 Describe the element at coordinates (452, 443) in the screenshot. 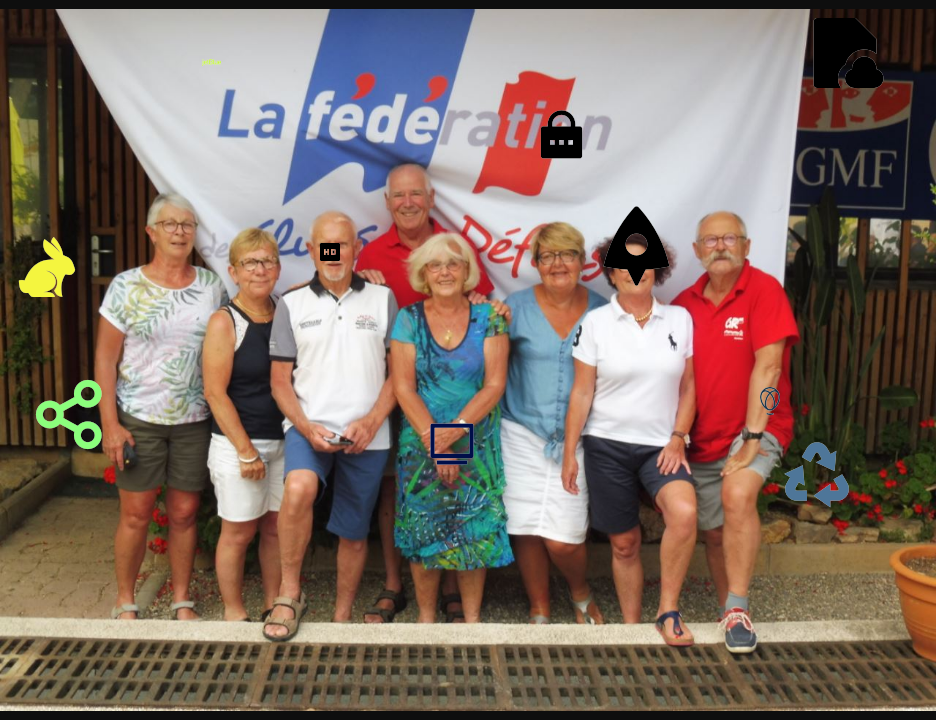

I see `access tv or display settings` at that location.